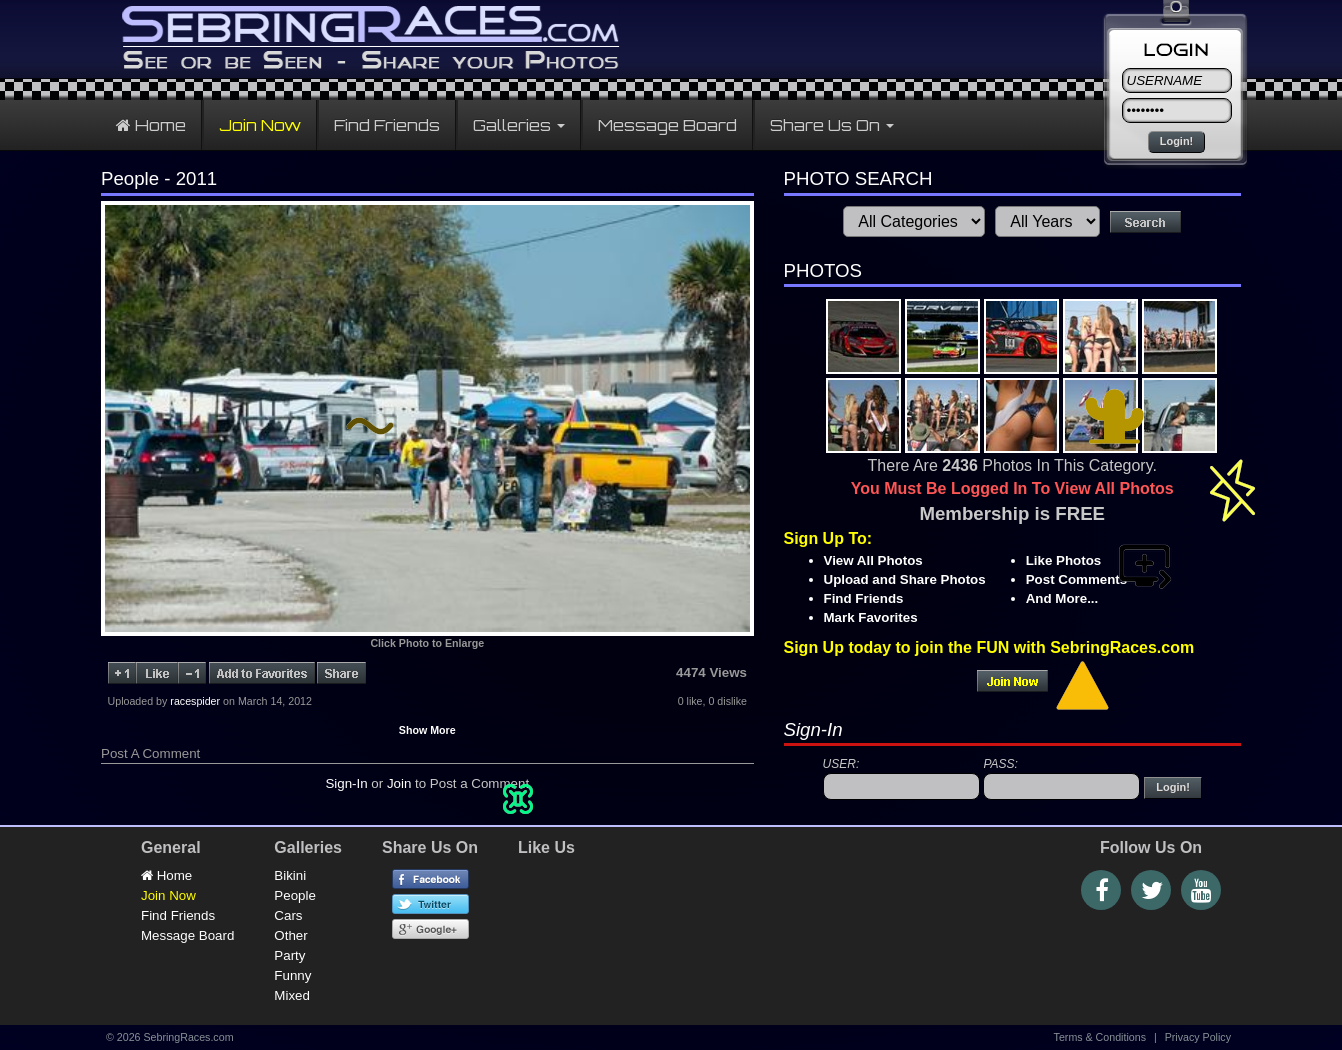 The height and width of the screenshot is (1050, 1342). I want to click on indicates desert or arid climate category, so click(1114, 418).